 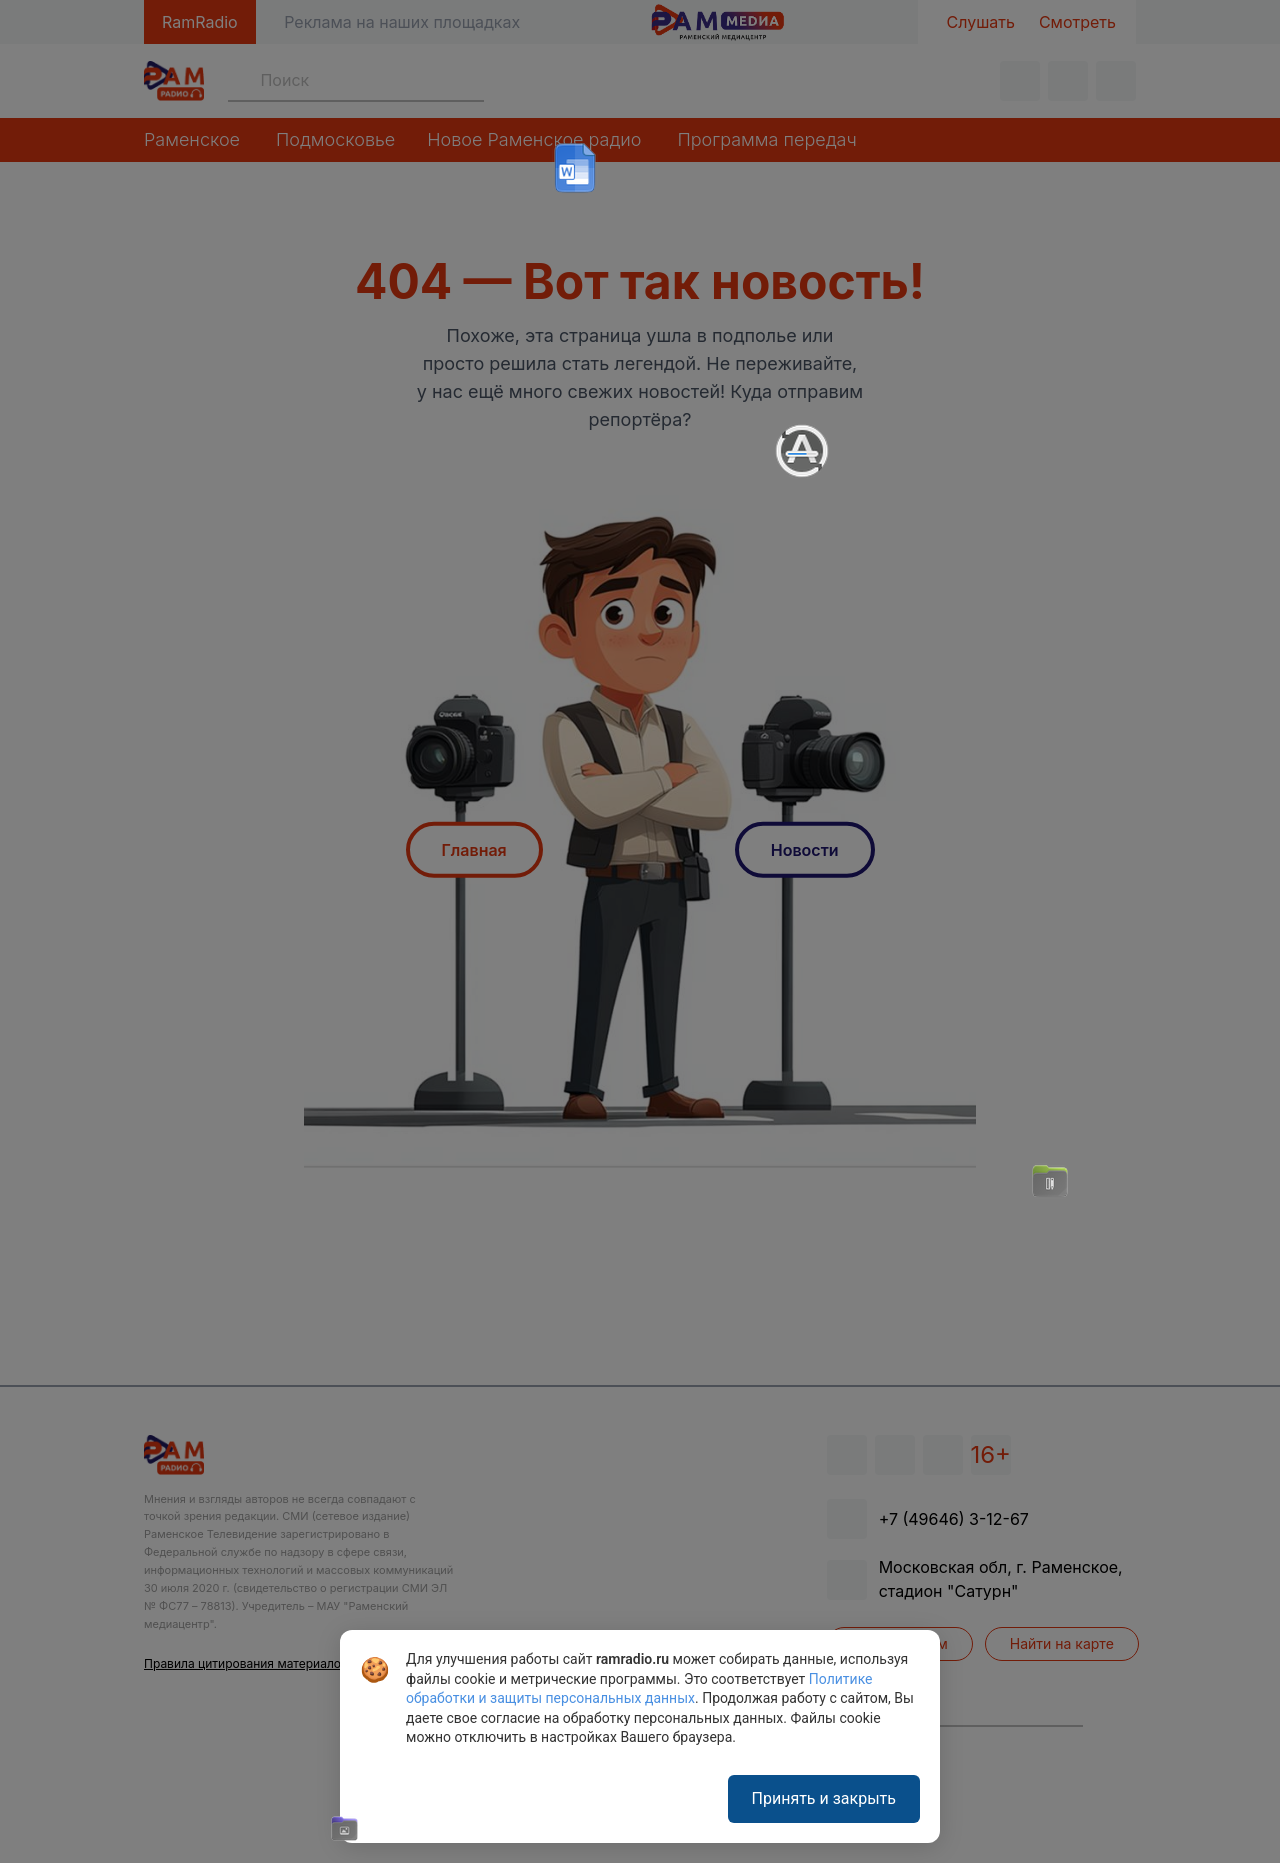 I want to click on open your pictures folder, so click(x=344, y=1828).